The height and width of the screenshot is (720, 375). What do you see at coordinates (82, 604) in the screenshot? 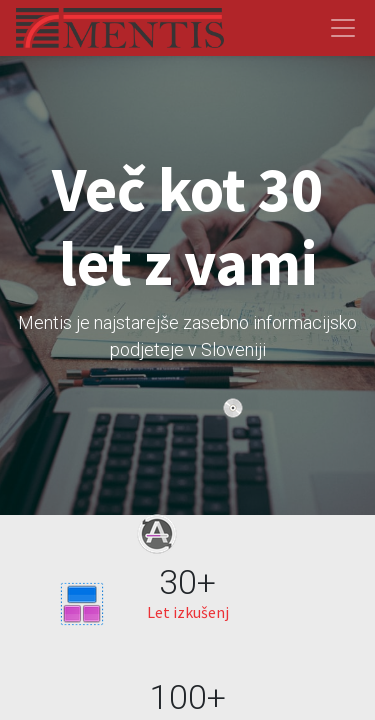
I see `select all items in the current view` at bounding box center [82, 604].